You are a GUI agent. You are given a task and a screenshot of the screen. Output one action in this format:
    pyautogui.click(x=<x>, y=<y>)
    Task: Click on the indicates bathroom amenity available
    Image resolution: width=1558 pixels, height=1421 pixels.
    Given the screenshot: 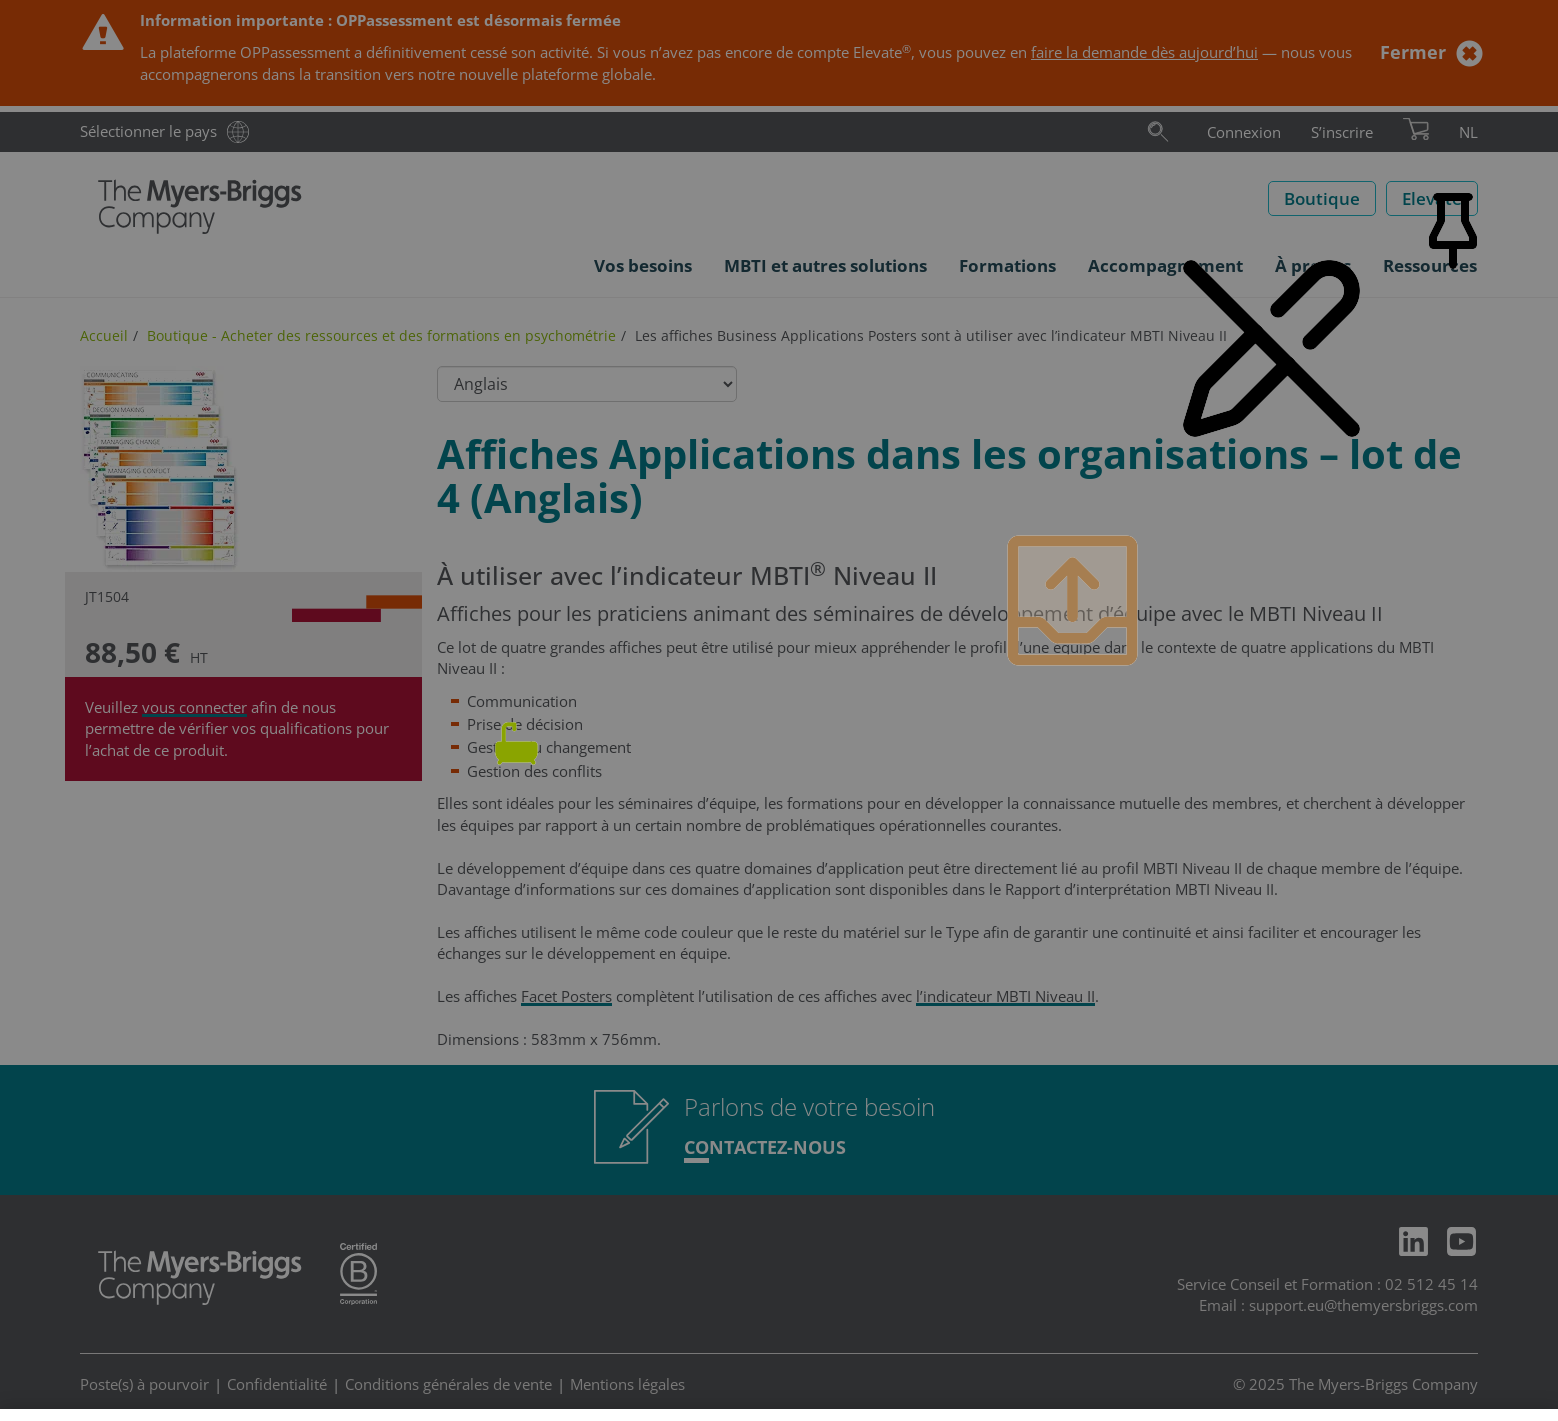 What is the action you would take?
    pyautogui.click(x=516, y=743)
    